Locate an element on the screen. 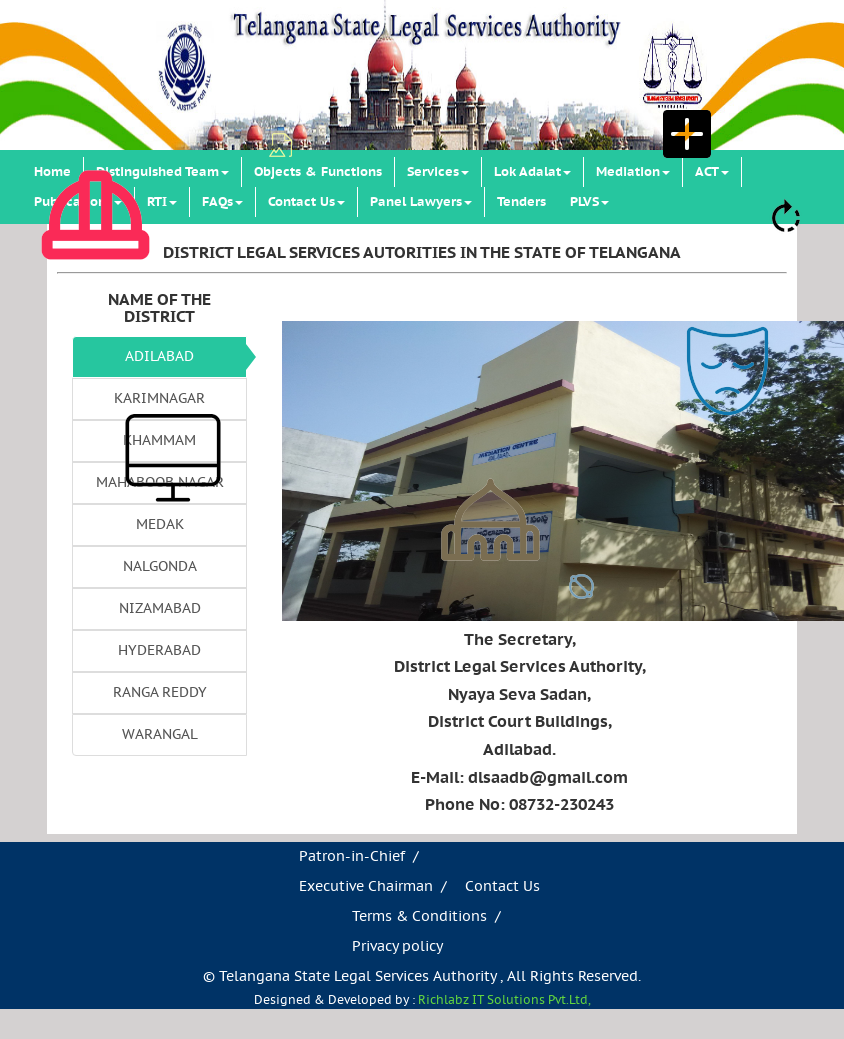 Image resolution: width=844 pixels, height=1039 pixels. add a new item is located at coordinates (687, 134).